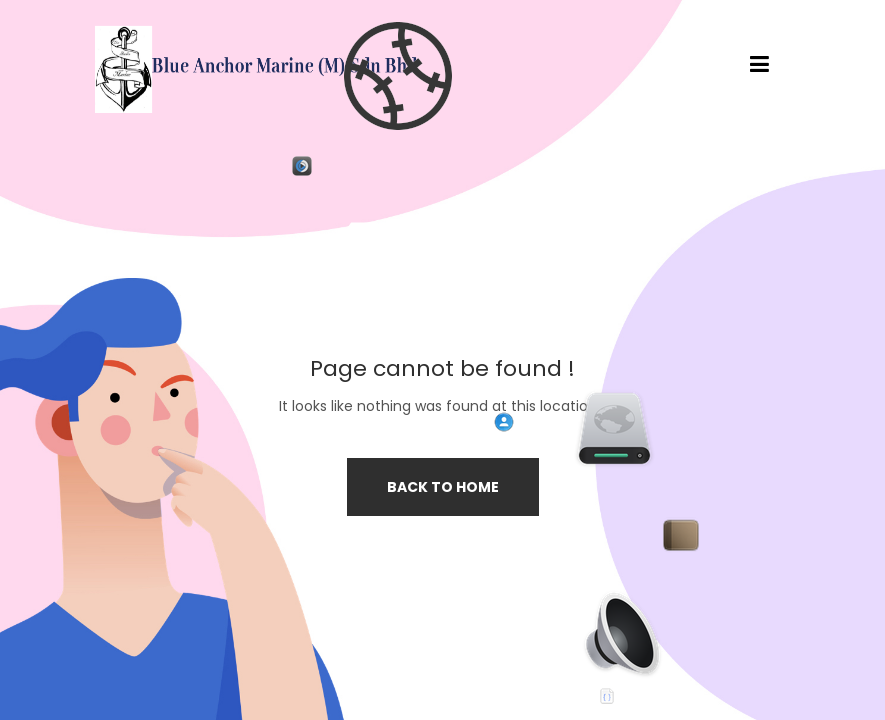 The image size is (885, 720). Describe the element at coordinates (622, 634) in the screenshot. I see `adjust speaker or audio output settings` at that location.